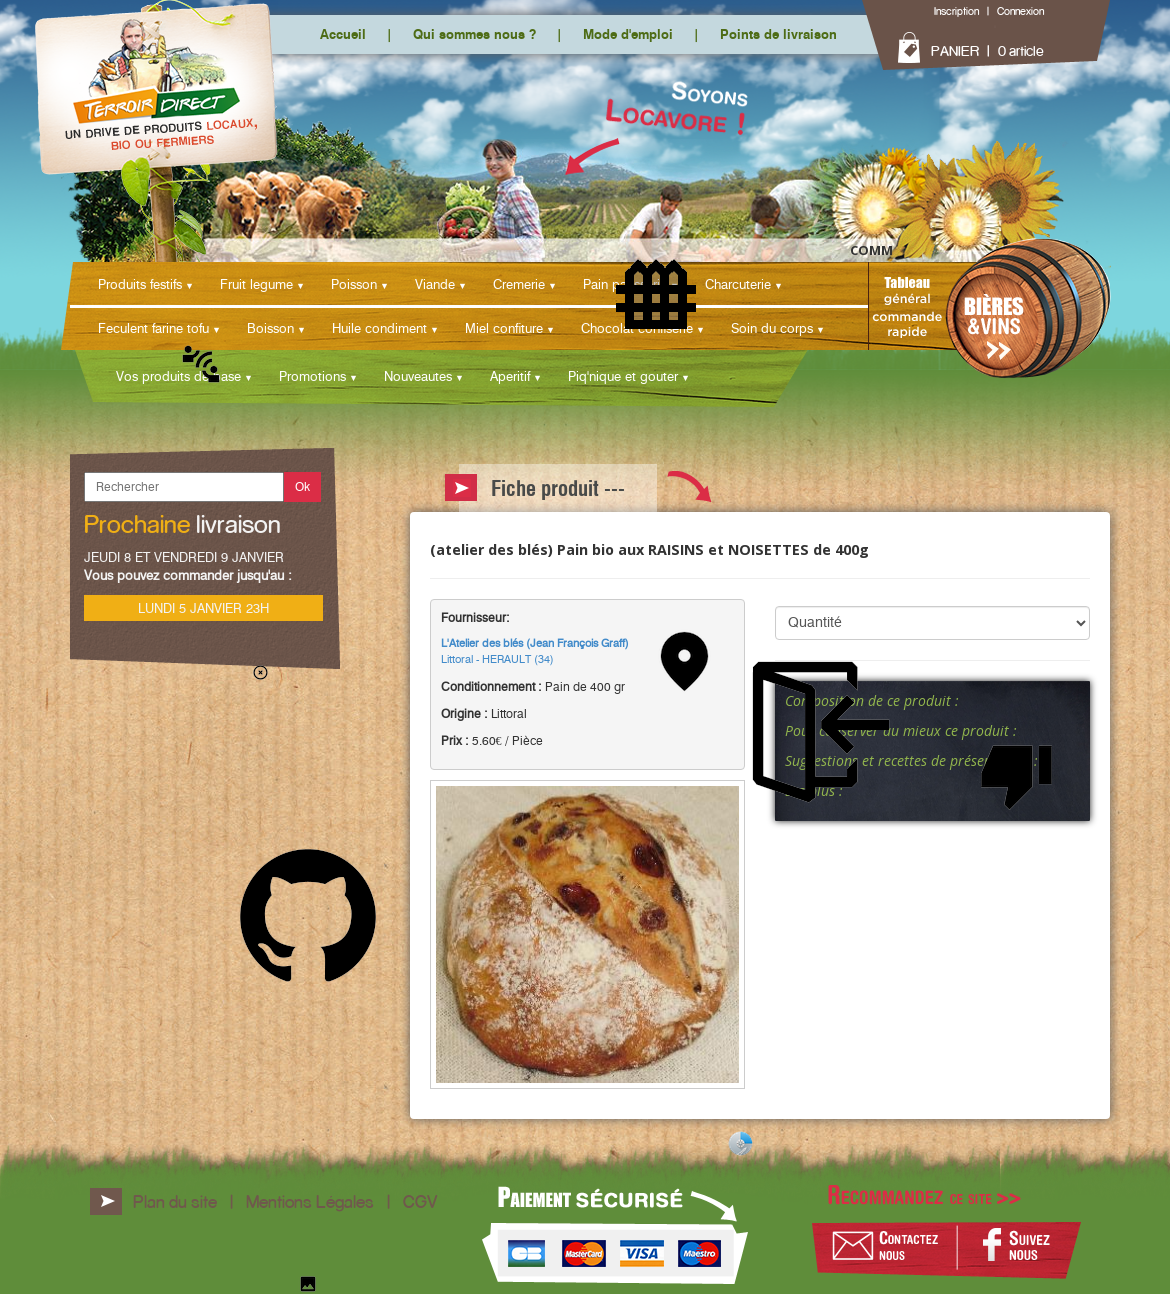 This screenshot has height=1294, width=1170. Describe the element at coordinates (656, 294) in the screenshot. I see `access fence or boundary settings` at that location.